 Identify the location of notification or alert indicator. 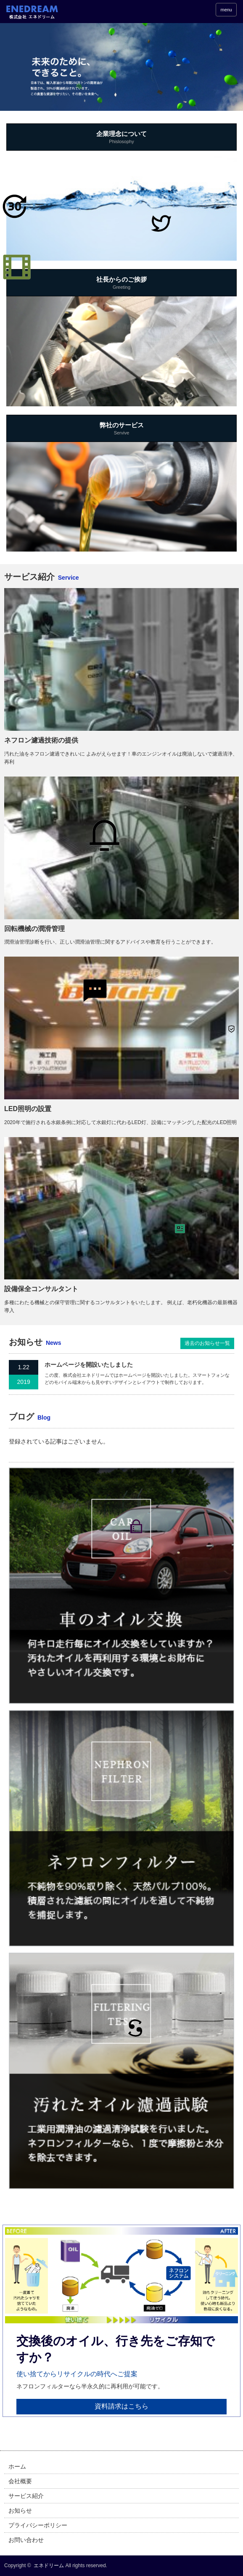
(104, 834).